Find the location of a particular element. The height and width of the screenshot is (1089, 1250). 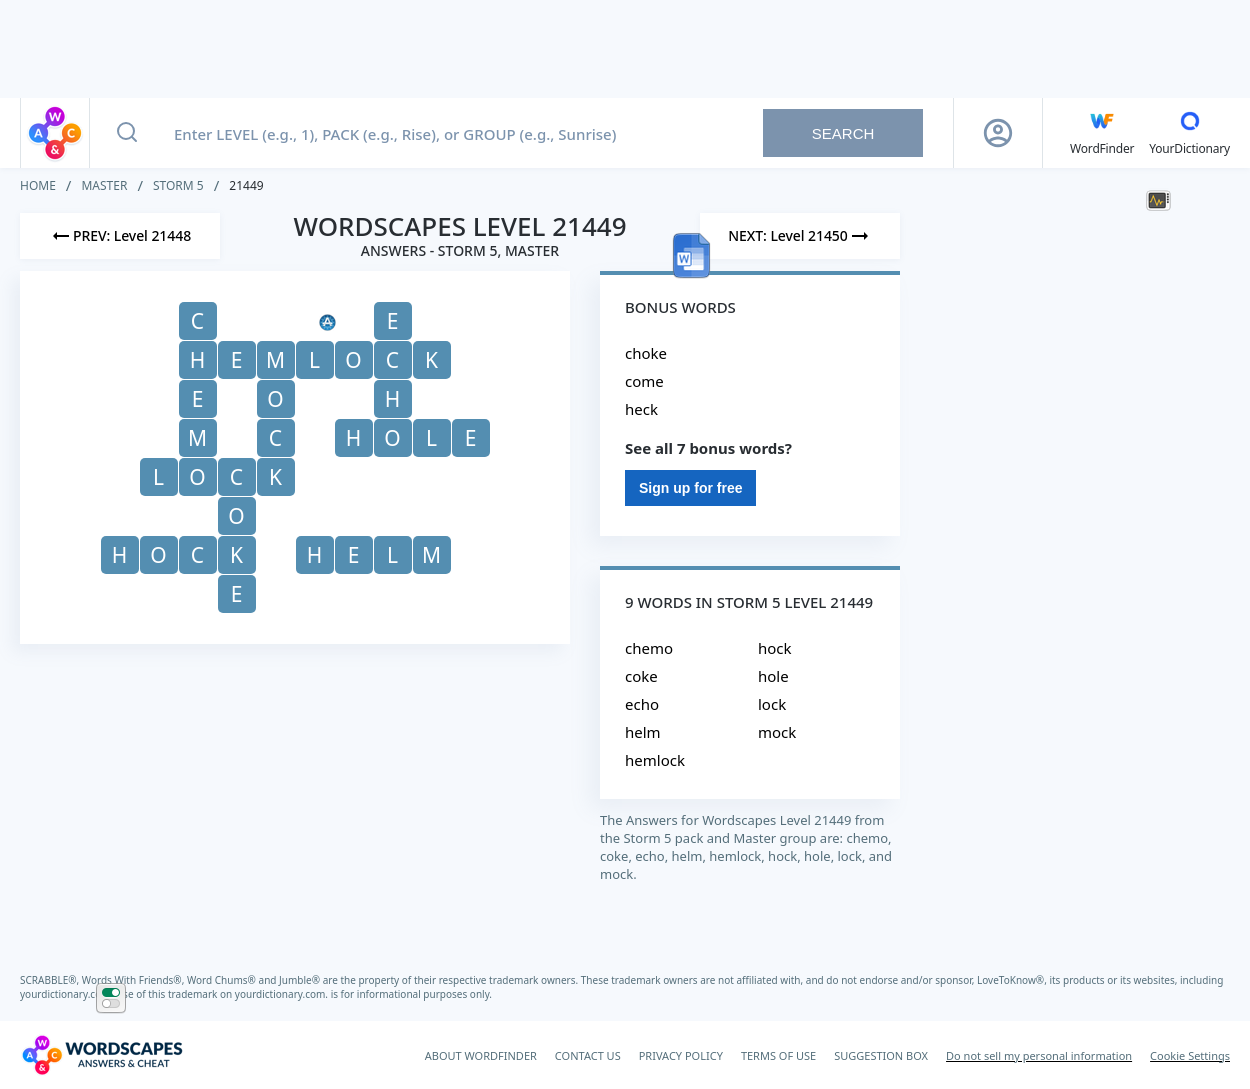

open gnome tweaks settings is located at coordinates (111, 998).